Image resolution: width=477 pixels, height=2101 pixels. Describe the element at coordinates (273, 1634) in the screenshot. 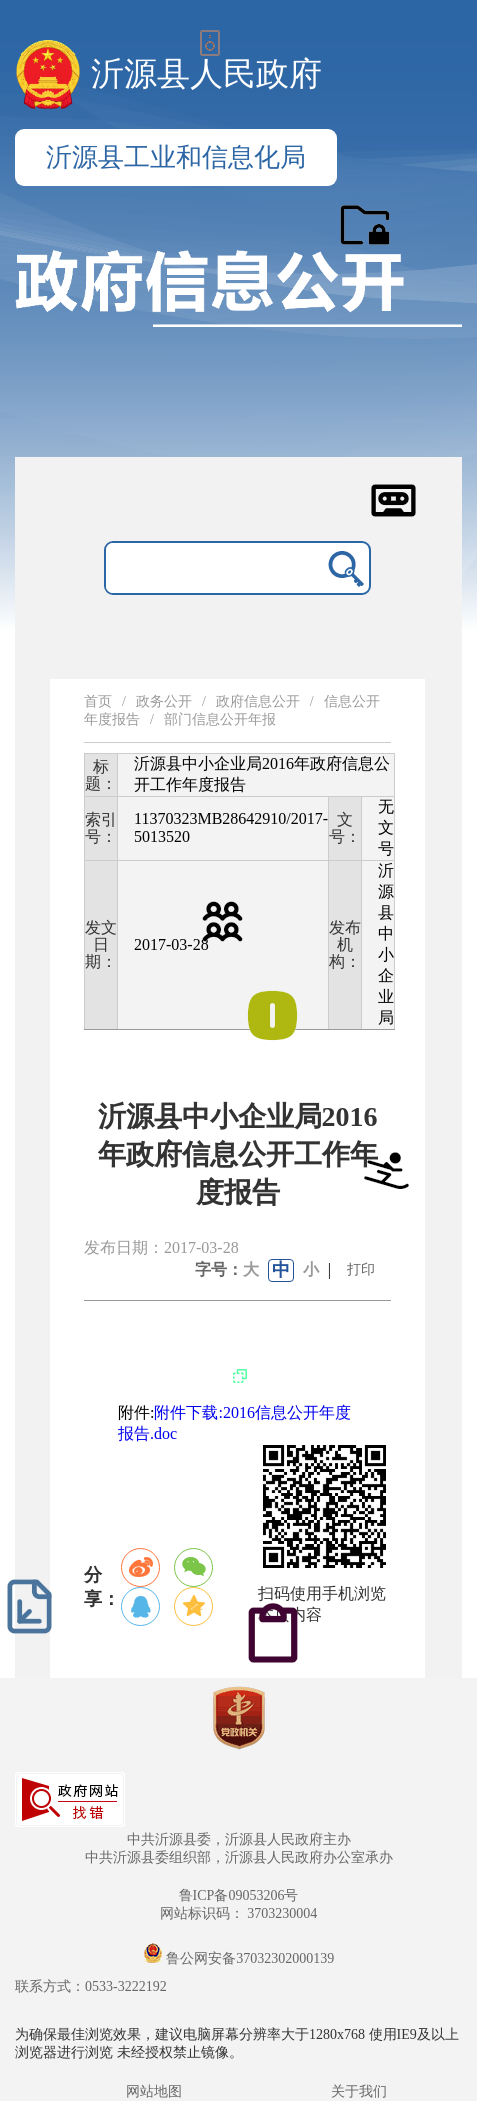

I see `copy to clipboard` at that location.